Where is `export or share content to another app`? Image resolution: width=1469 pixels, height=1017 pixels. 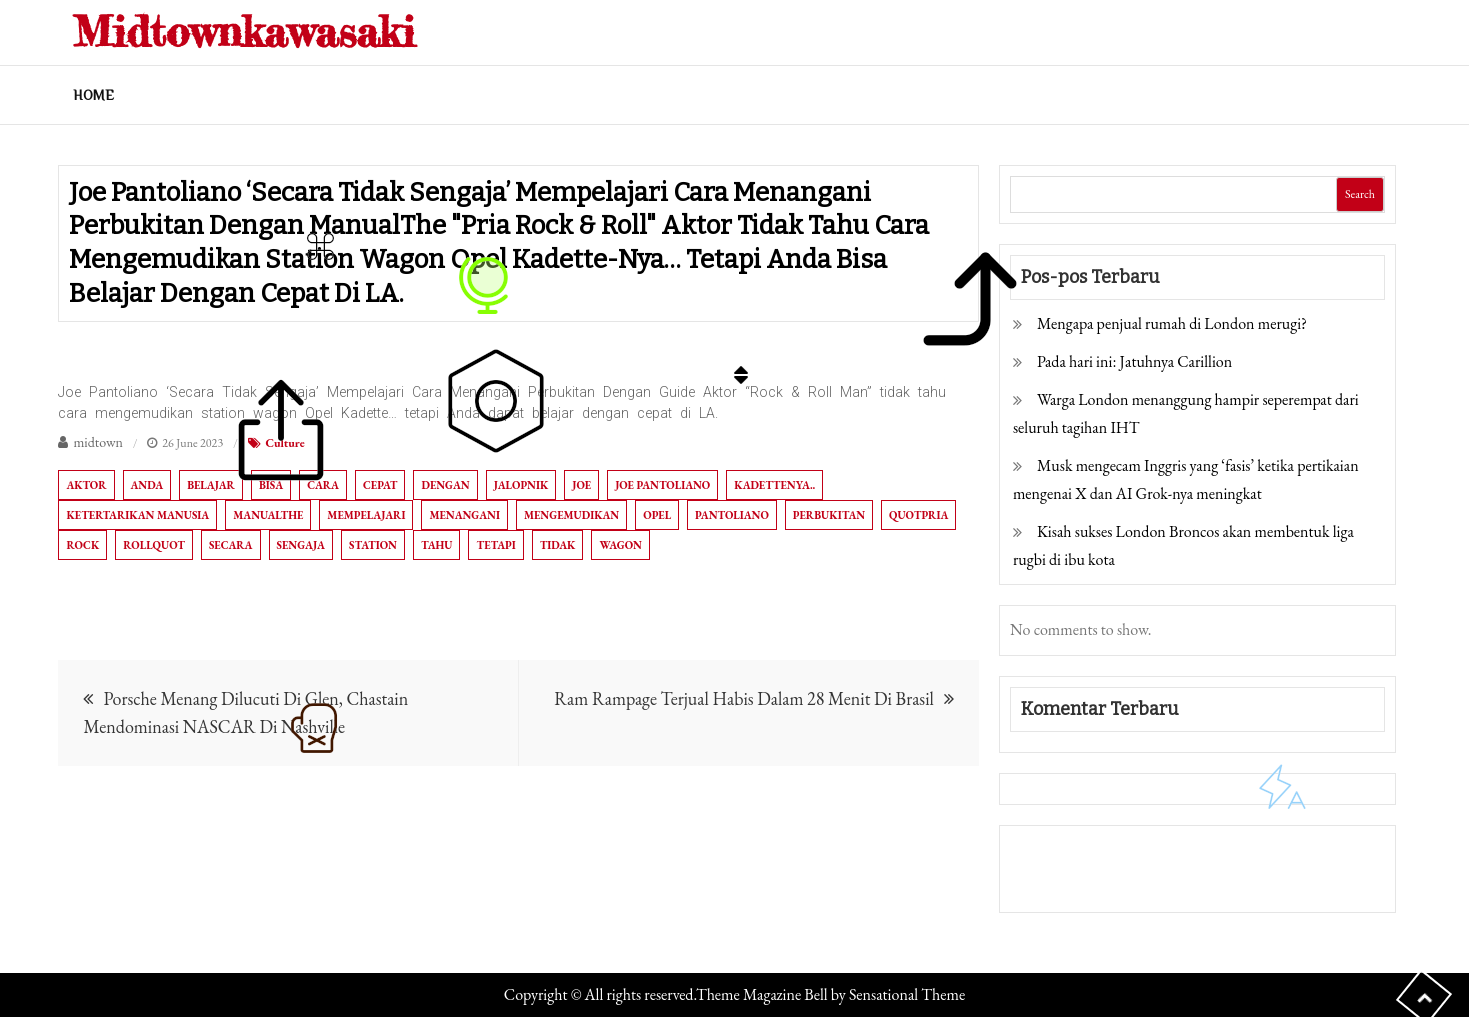
export or share content to another app is located at coordinates (281, 434).